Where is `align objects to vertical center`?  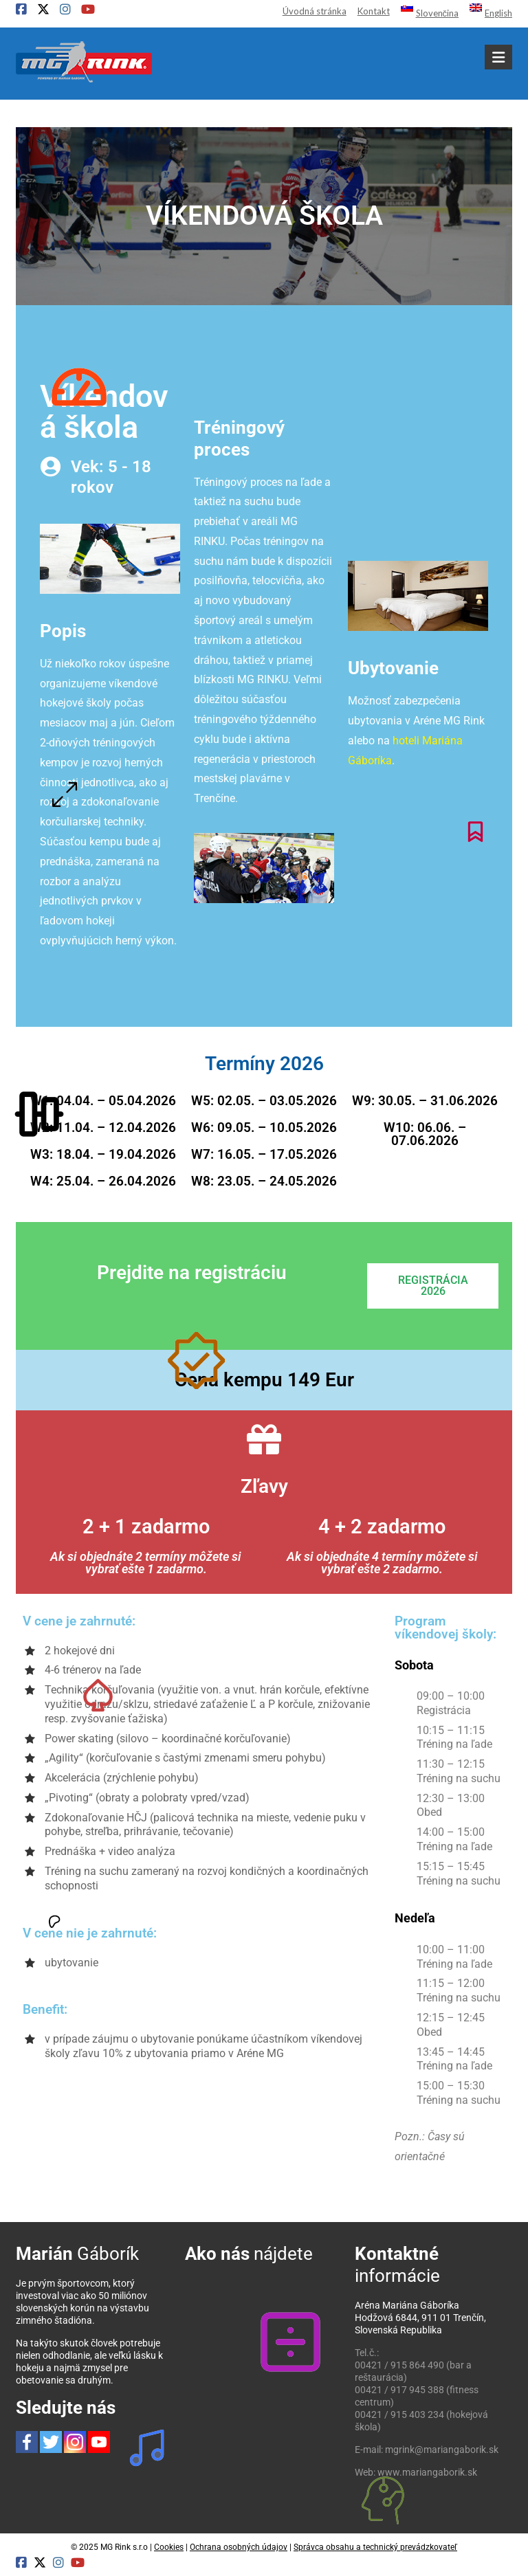
align objects to vertical center is located at coordinates (39, 1114).